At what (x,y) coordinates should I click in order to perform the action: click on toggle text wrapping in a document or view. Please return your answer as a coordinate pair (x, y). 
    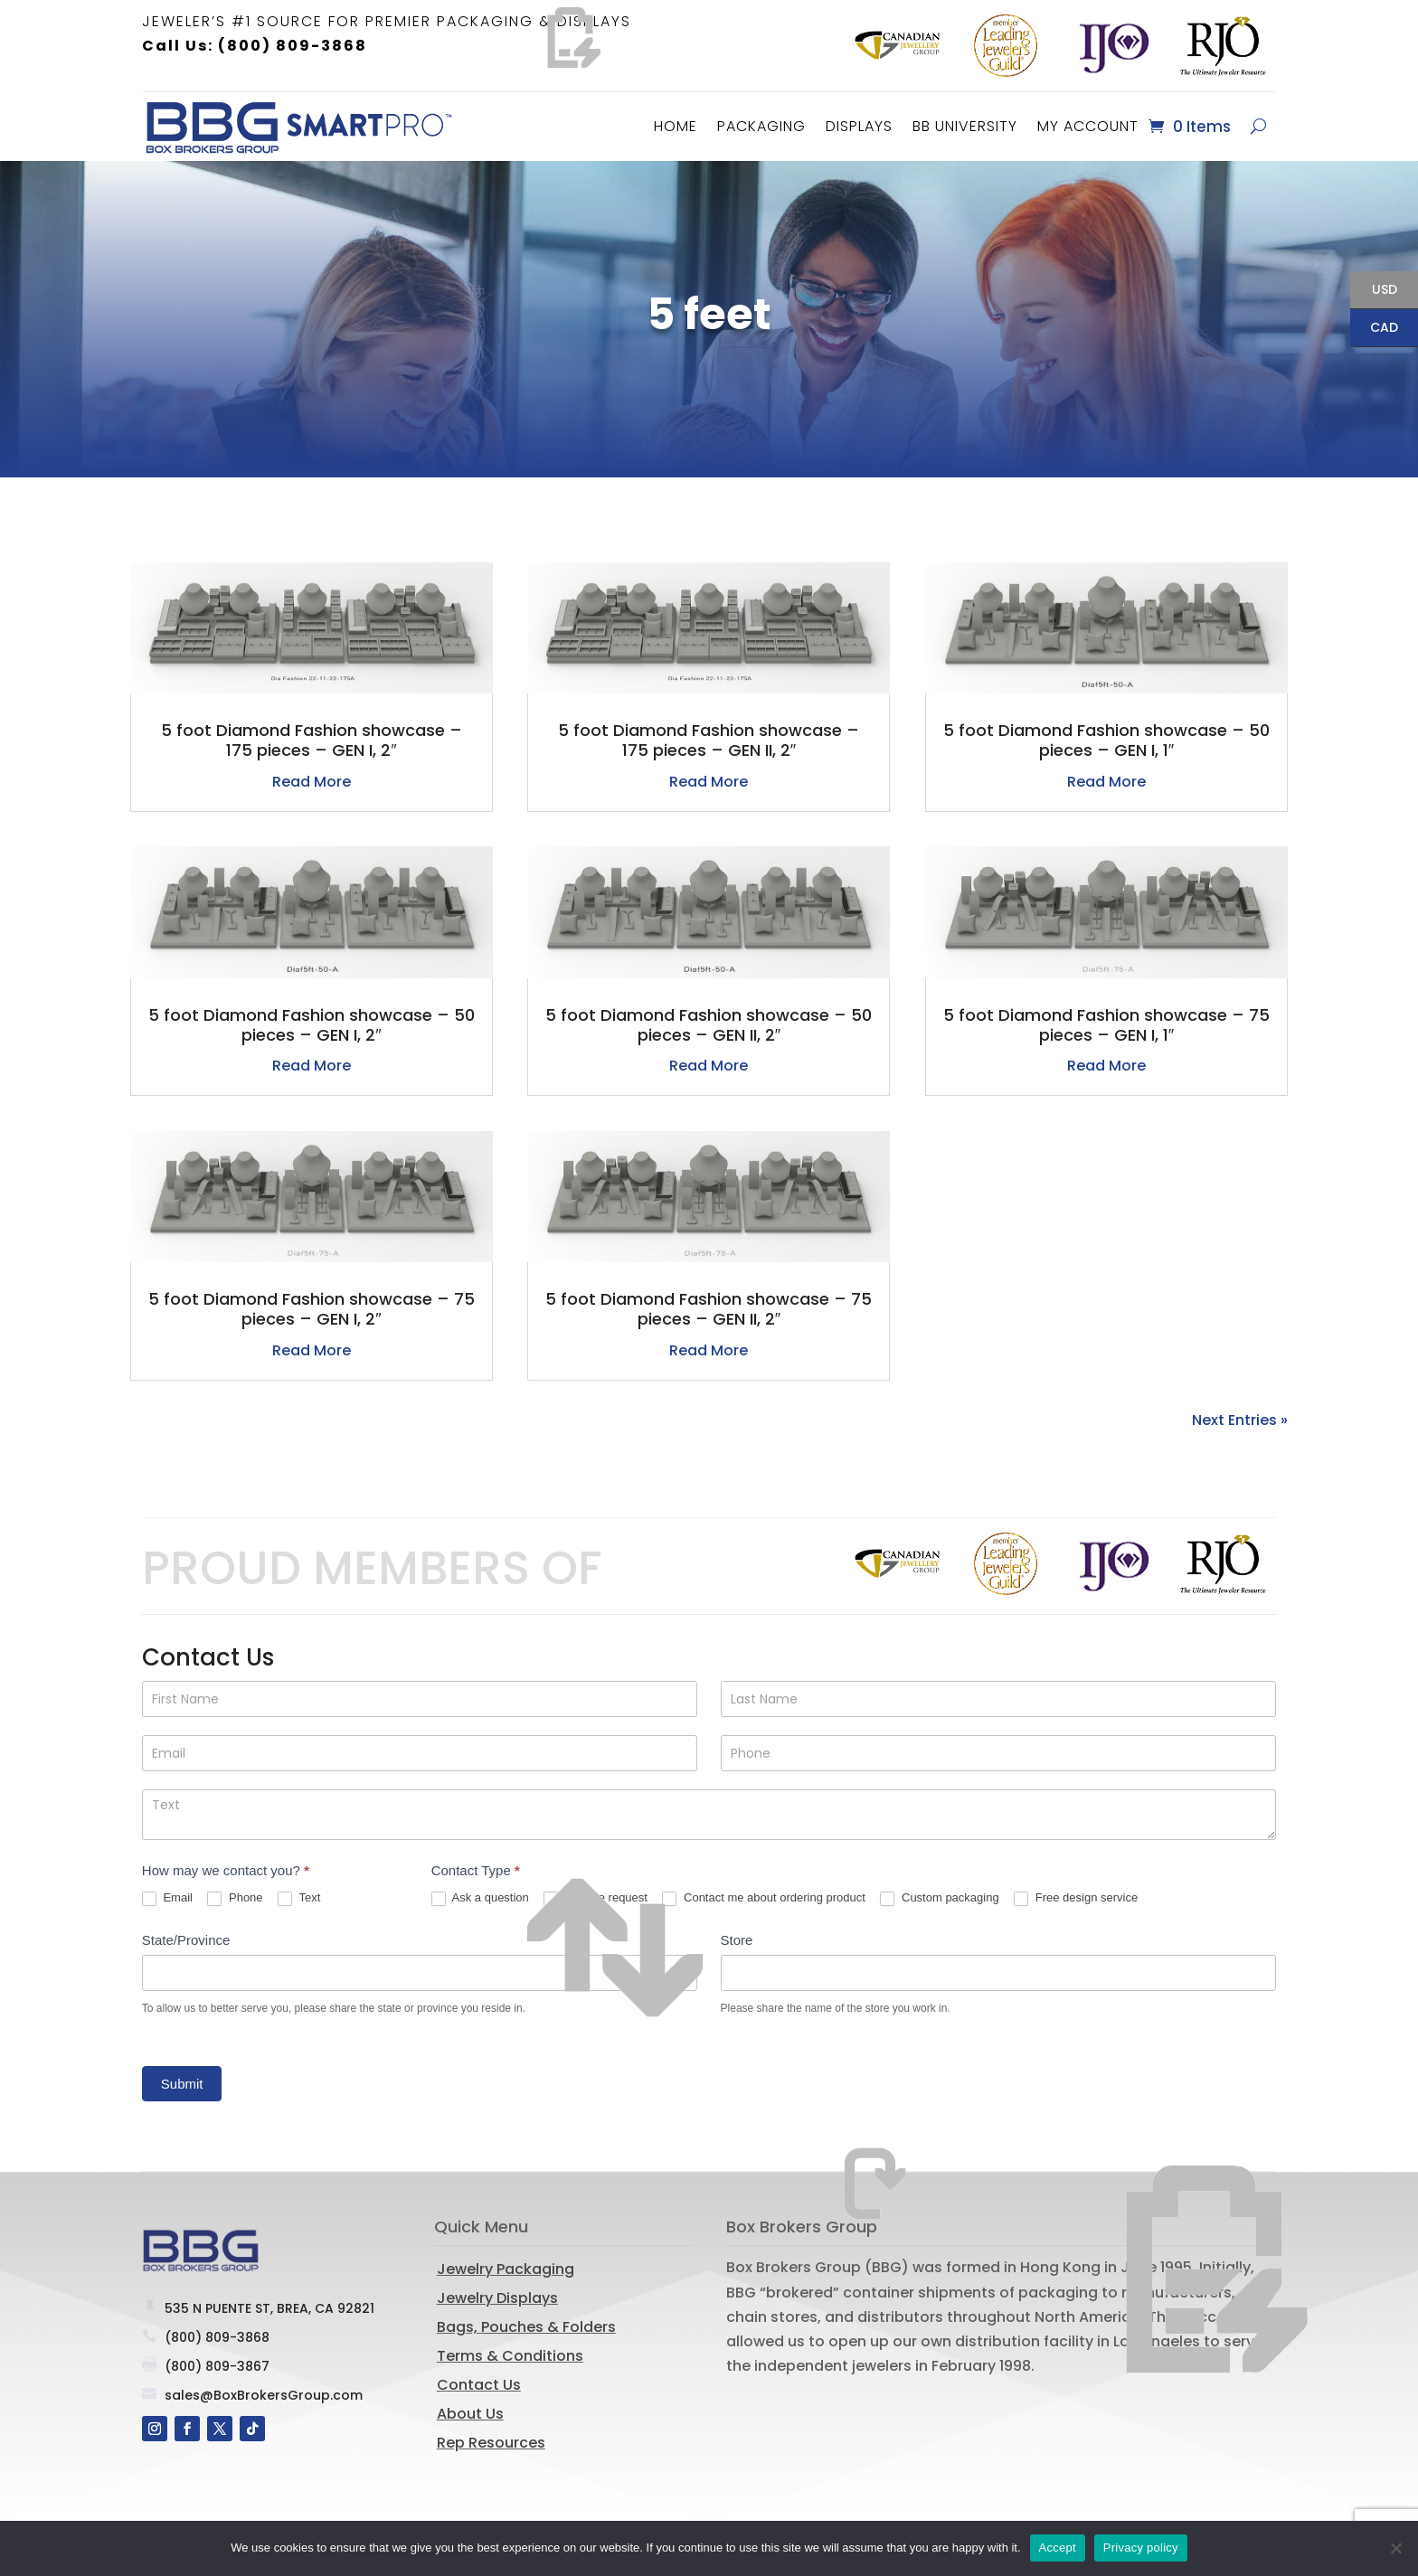
    Looking at the image, I should click on (870, 2184).